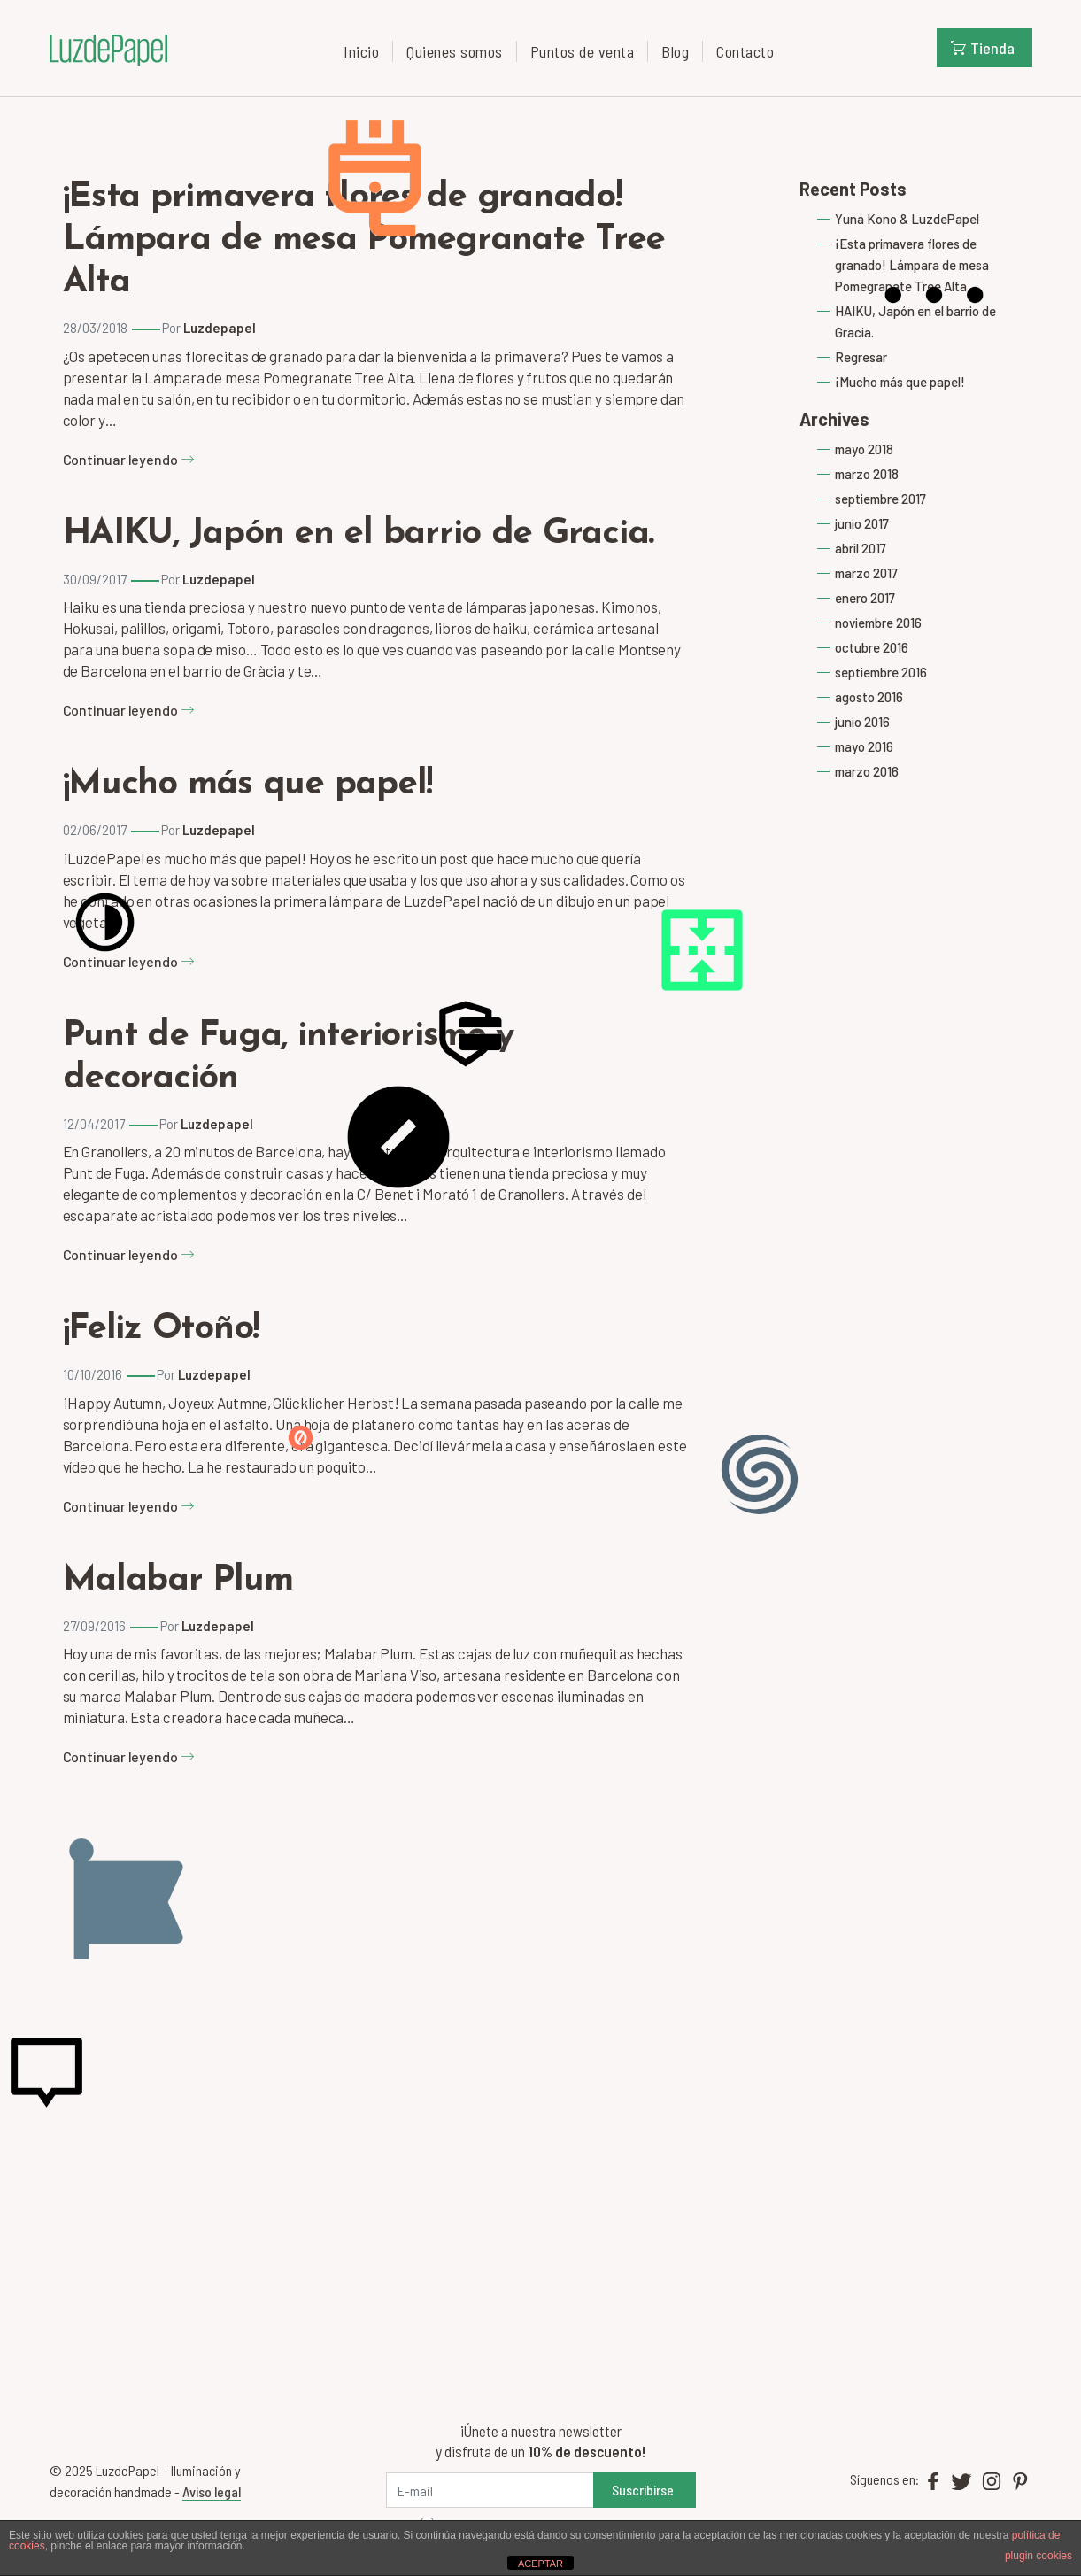 The image size is (1081, 2576). Describe the element at coordinates (104, 922) in the screenshot. I see `adjust display contrast settings` at that location.